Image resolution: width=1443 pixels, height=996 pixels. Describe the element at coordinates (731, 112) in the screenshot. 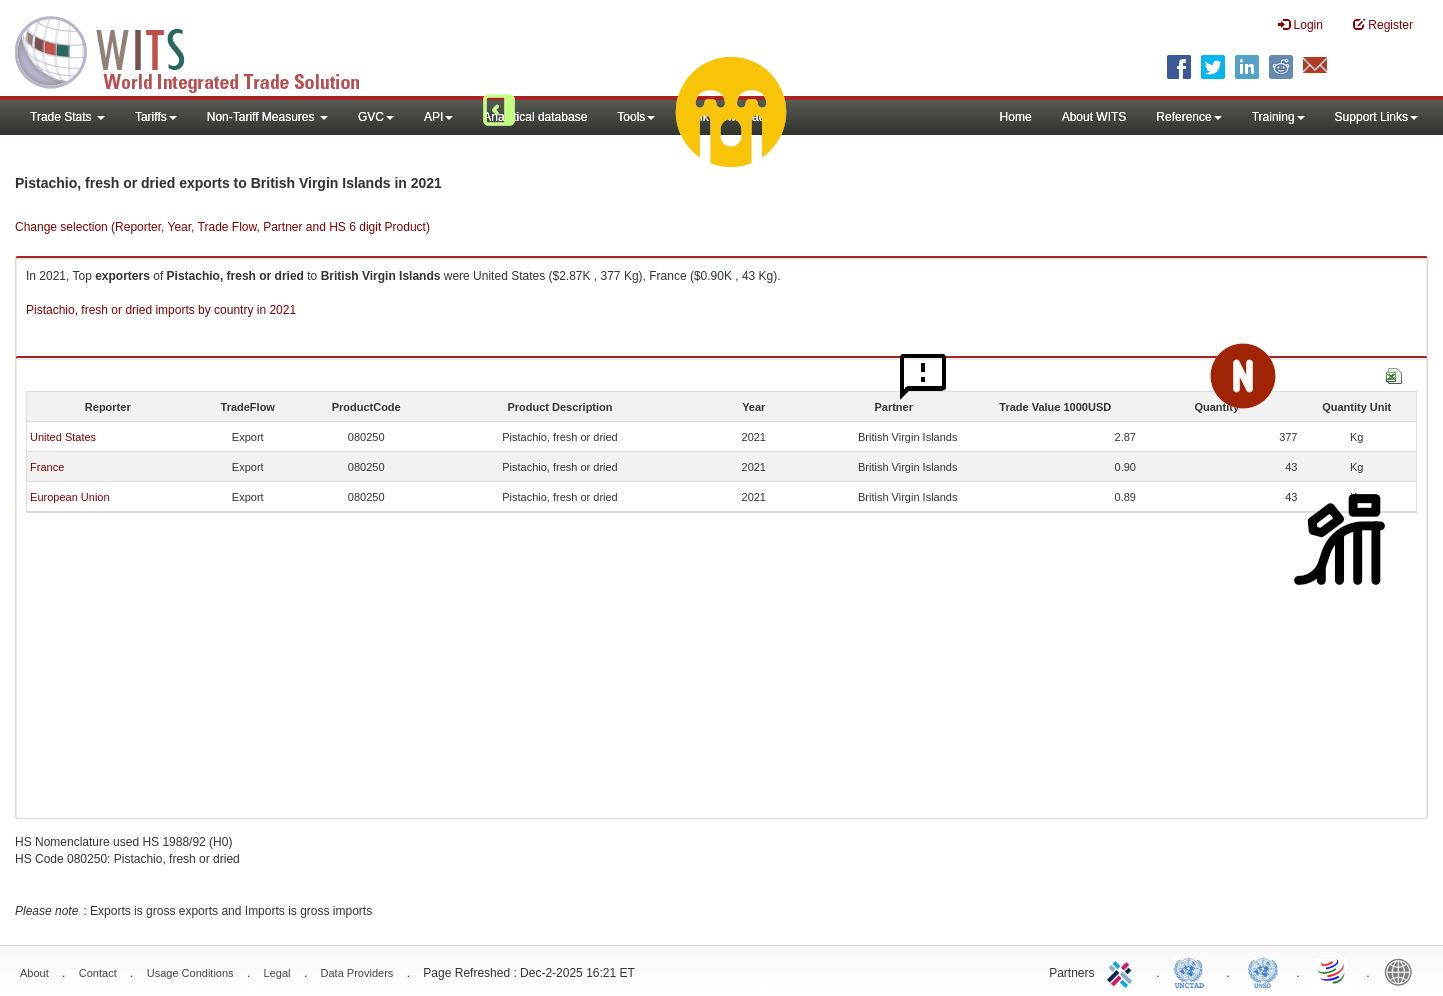

I see `react with a crying or sad emotion` at that location.